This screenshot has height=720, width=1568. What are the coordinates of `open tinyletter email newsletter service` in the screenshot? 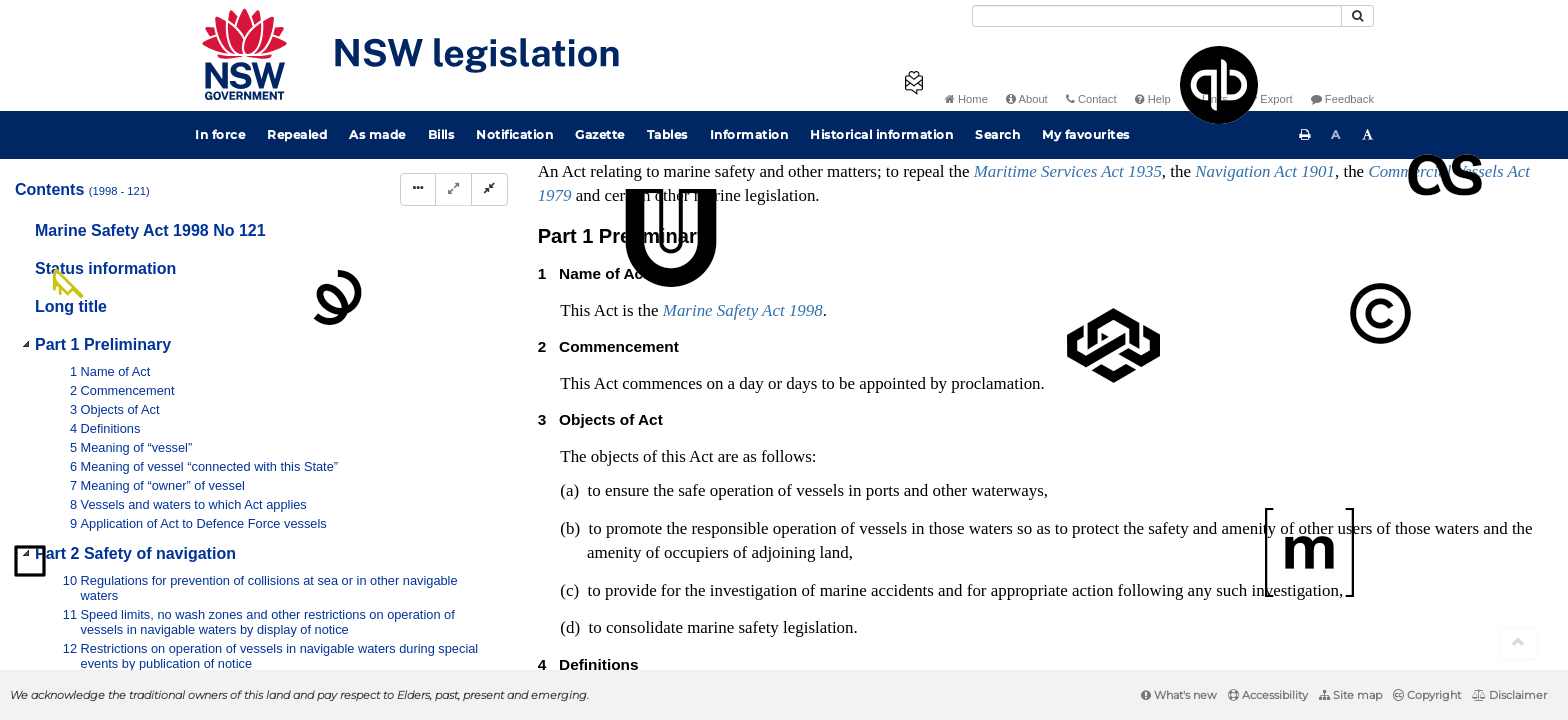 It's located at (914, 83).